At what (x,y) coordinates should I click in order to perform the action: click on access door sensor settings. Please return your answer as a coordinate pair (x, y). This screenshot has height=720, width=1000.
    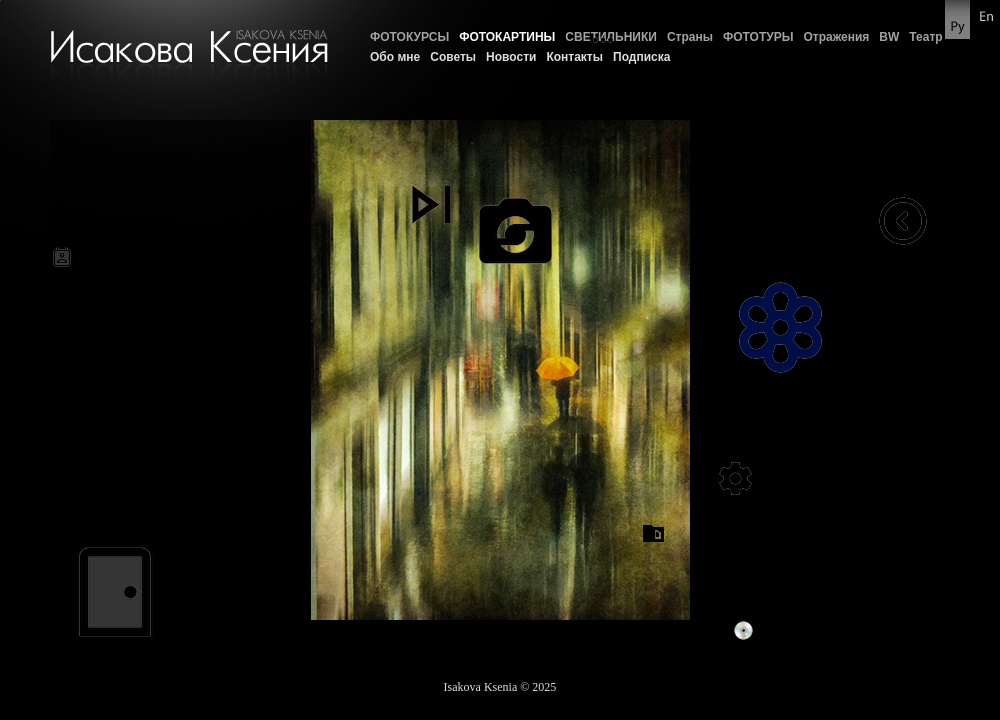
    Looking at the image, I should click on (115, 592).